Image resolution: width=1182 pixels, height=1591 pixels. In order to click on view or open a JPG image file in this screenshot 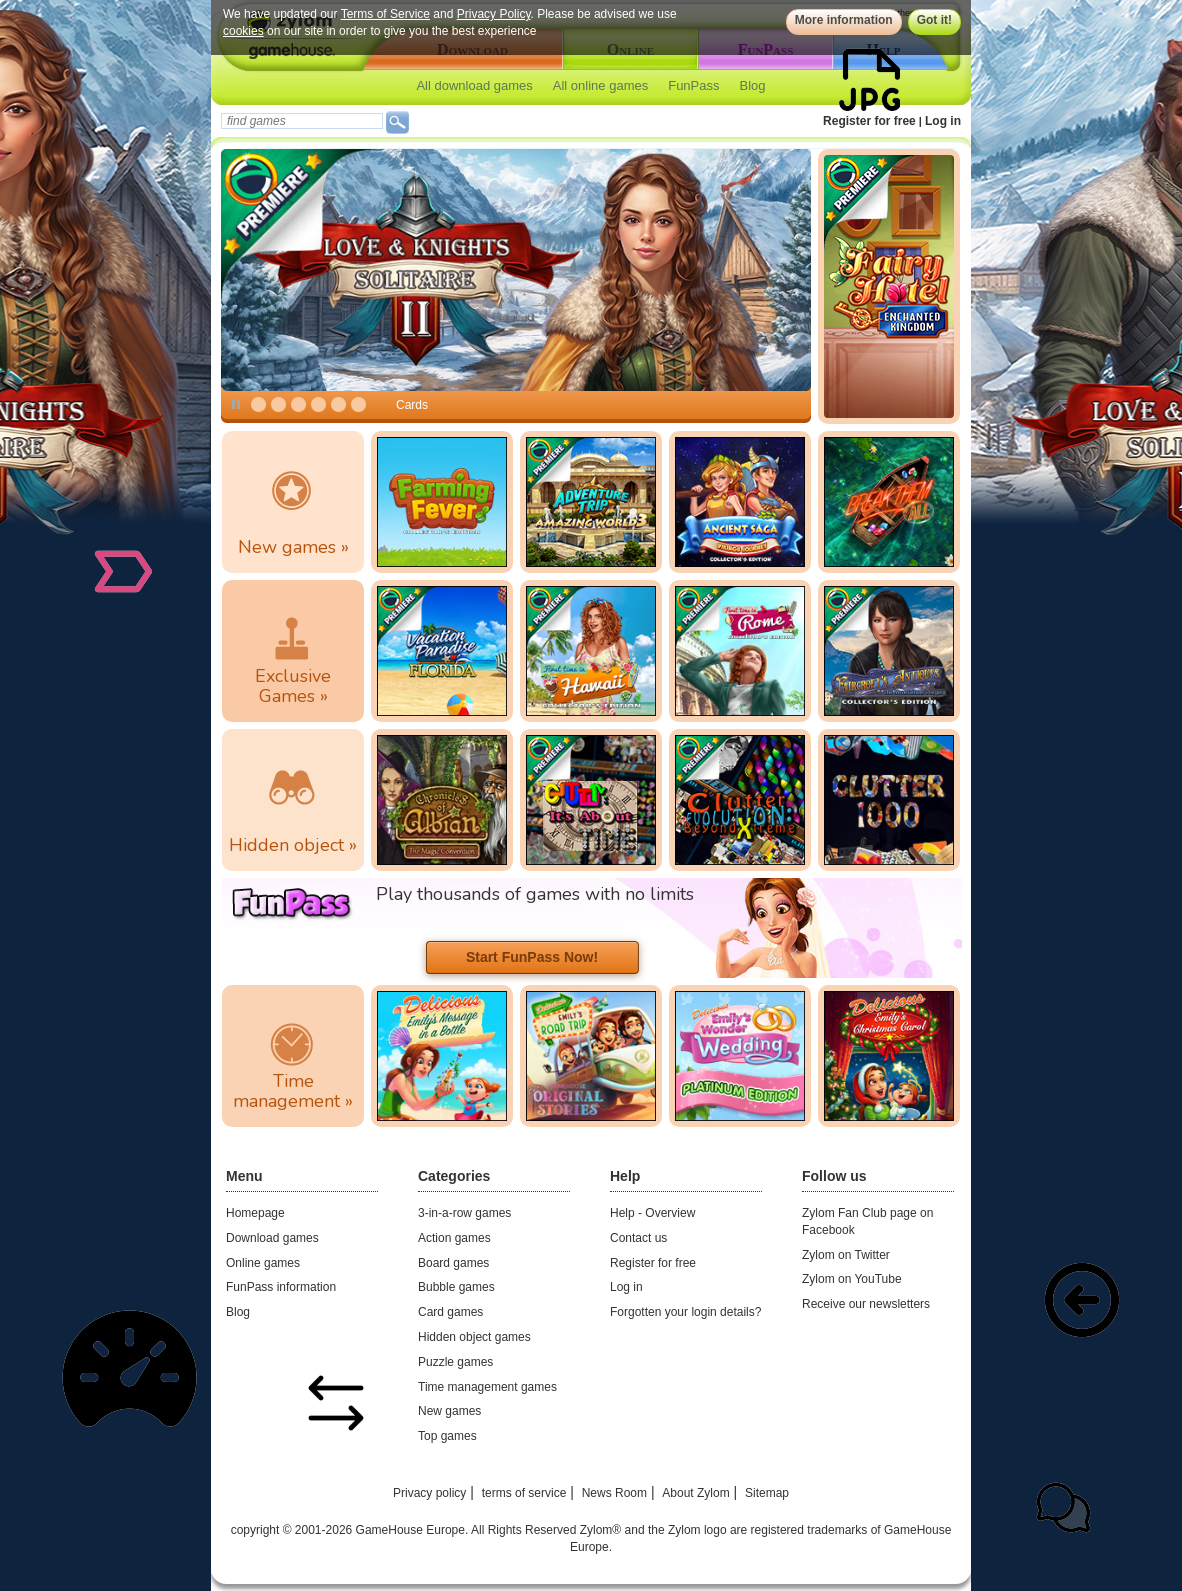, I will do `click(871, 82)`.